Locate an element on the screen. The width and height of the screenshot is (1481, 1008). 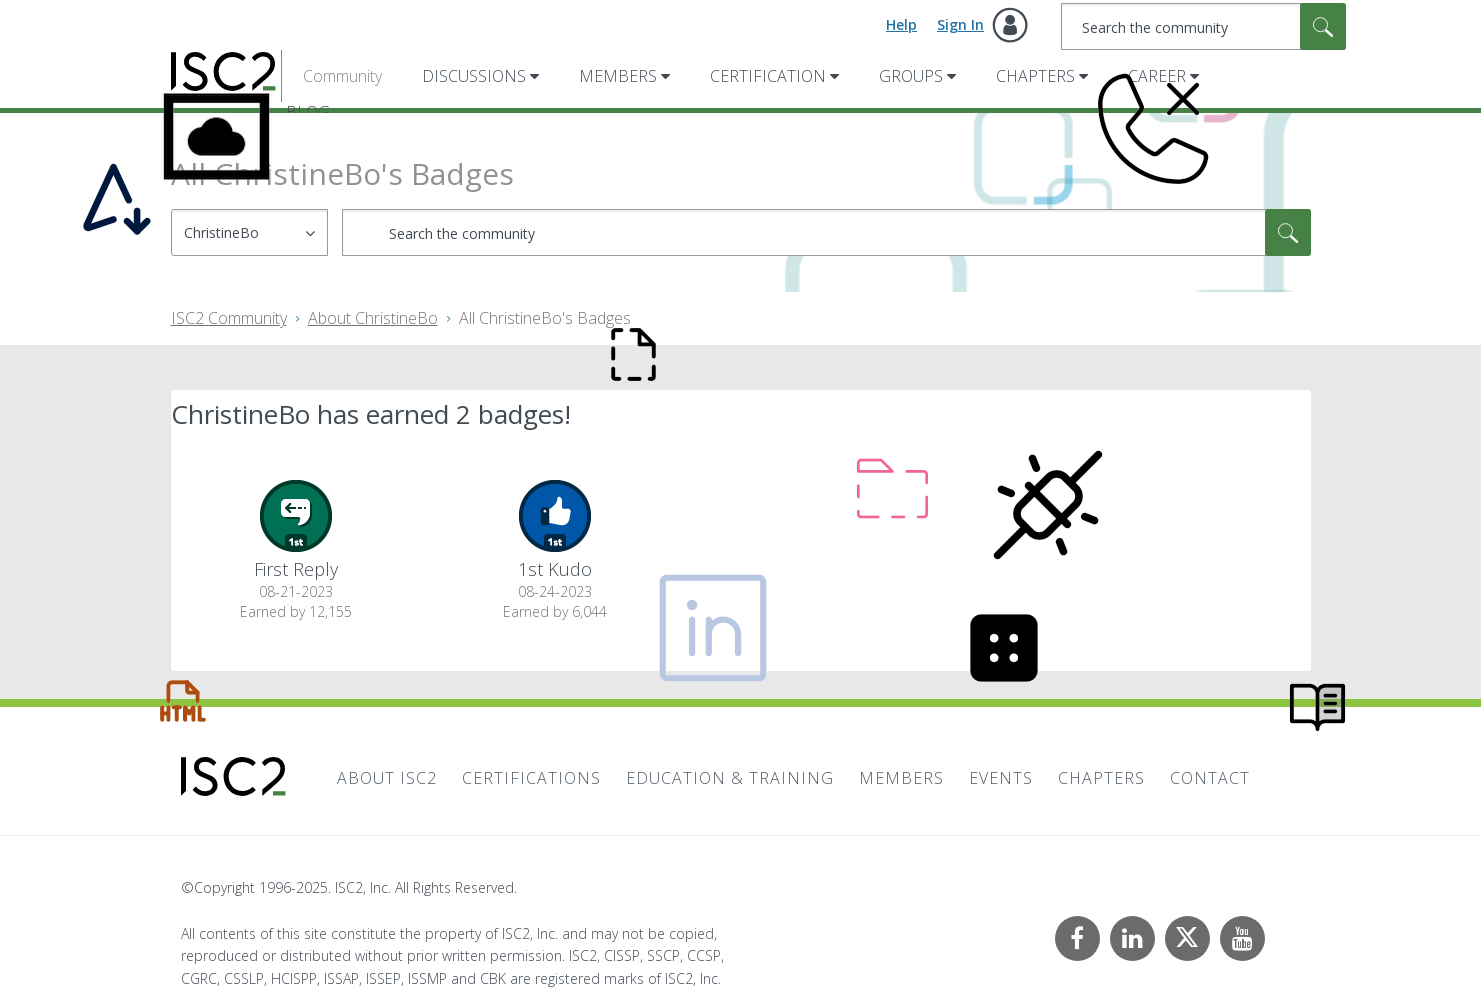
create a new folder is located at coordinates (892, 488).